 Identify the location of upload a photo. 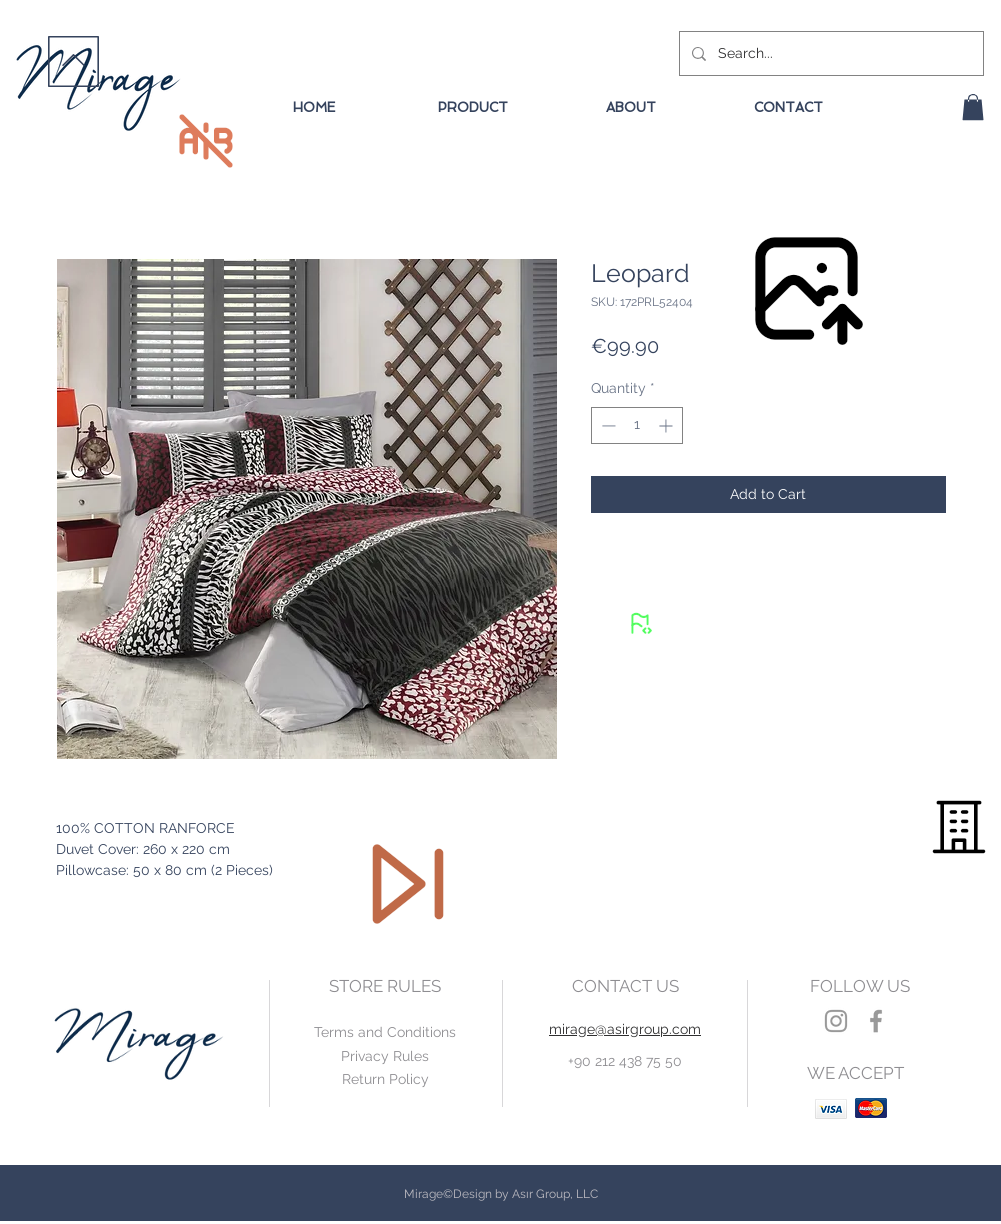
(806, 288).